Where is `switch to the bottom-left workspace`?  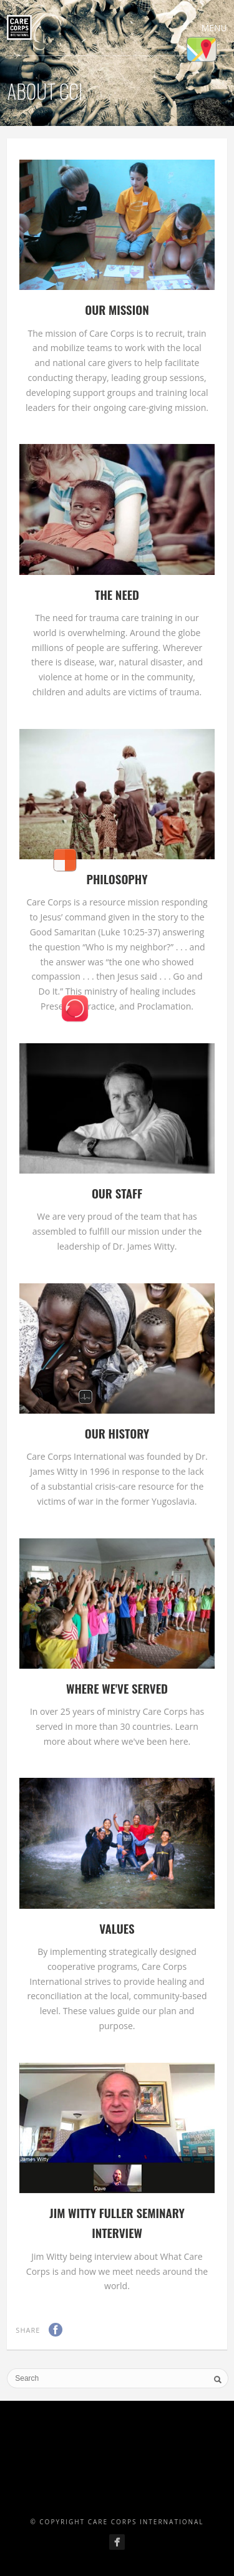
switch to the bottom-left workspace is located at coordinates (65, 860).